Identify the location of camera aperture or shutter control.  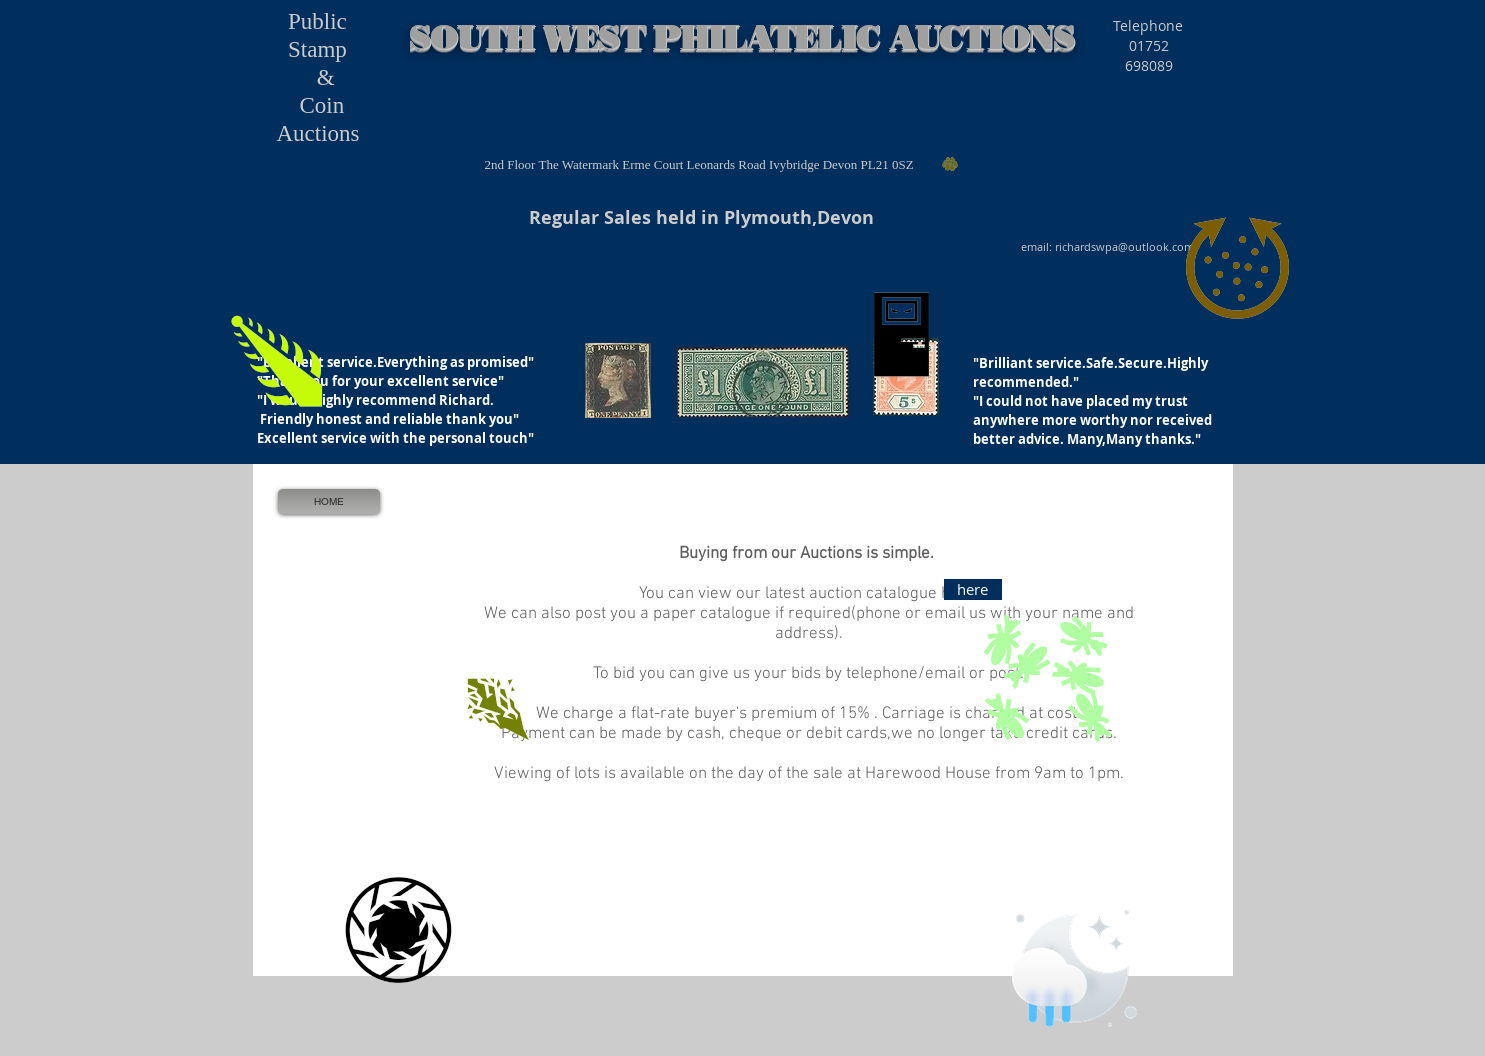
(398, 930).